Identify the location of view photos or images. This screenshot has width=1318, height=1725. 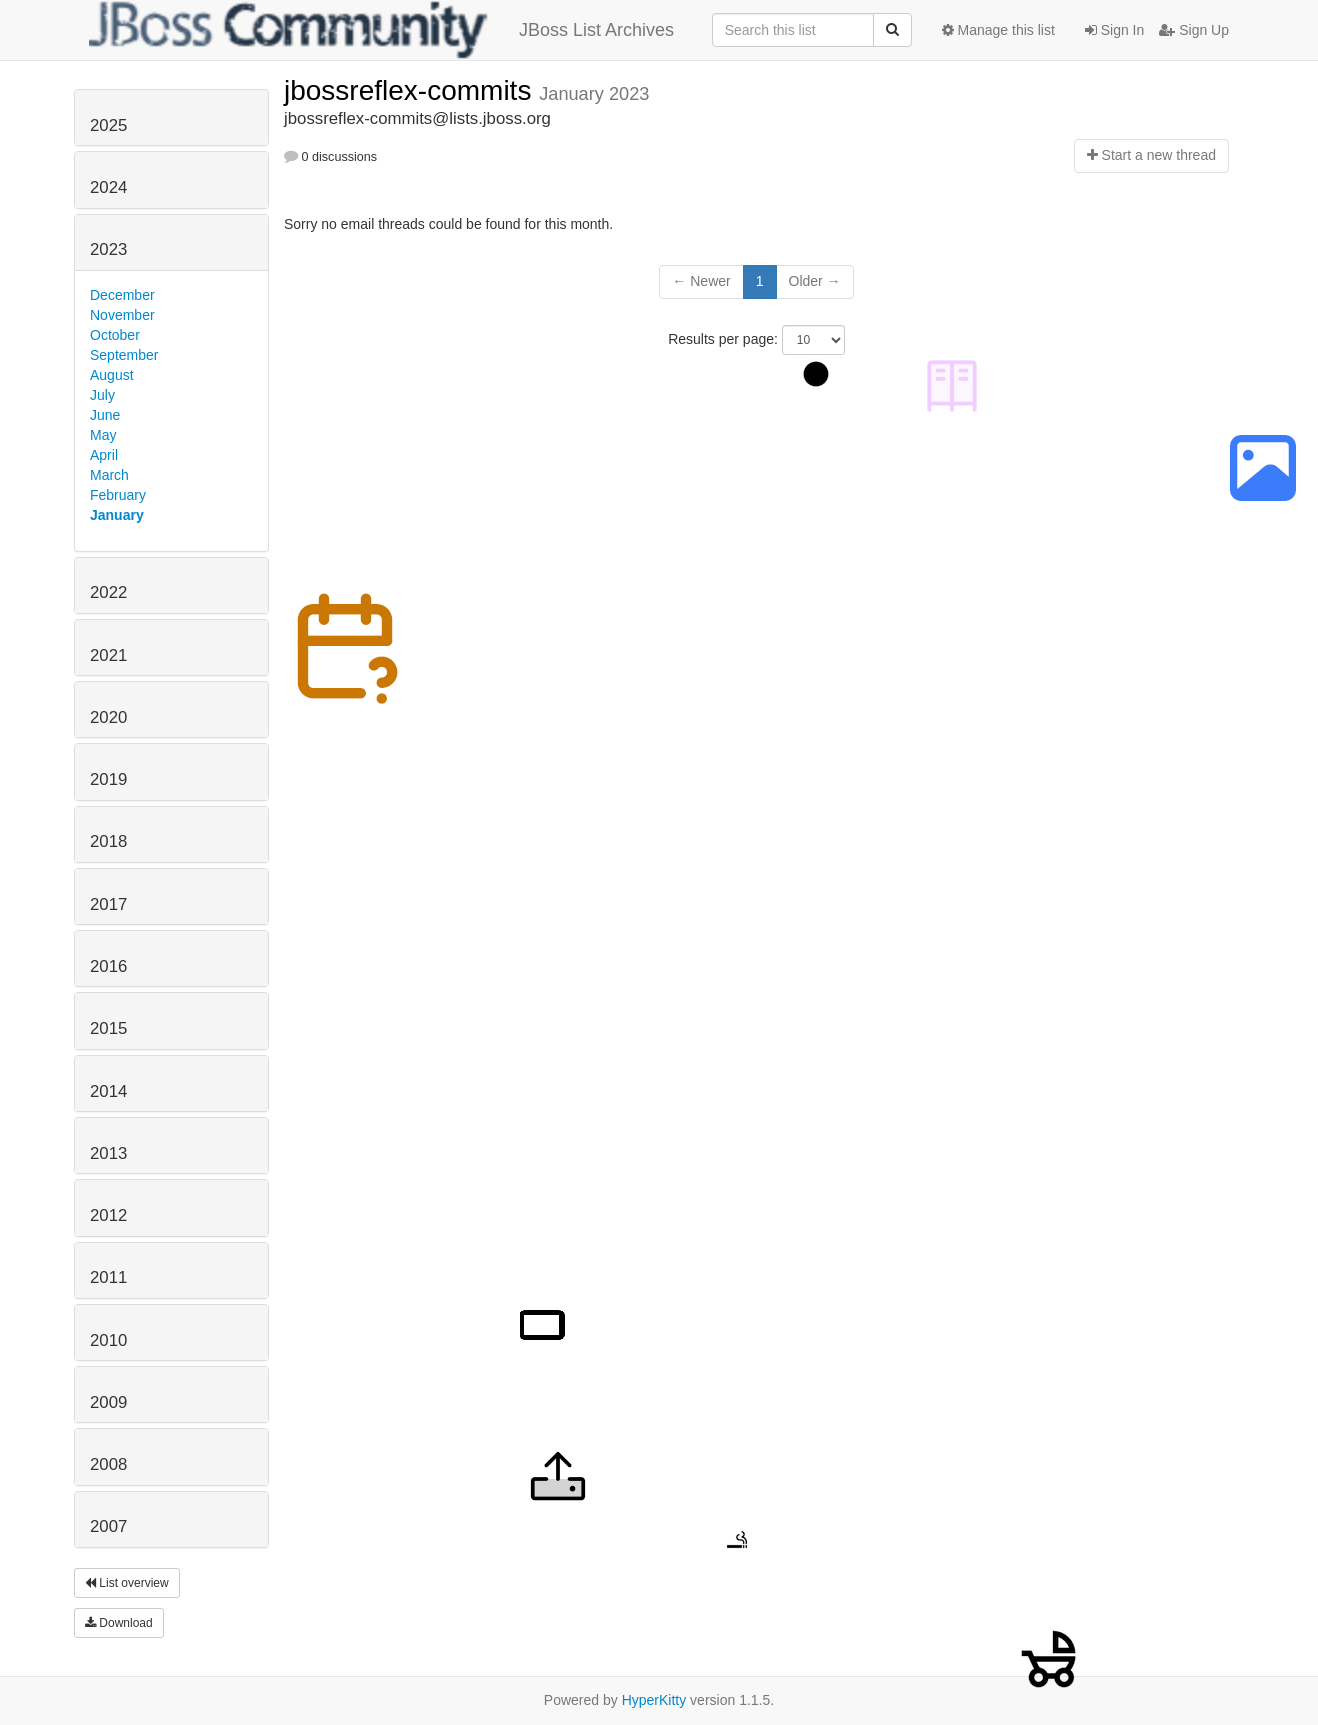
(1263, 468).